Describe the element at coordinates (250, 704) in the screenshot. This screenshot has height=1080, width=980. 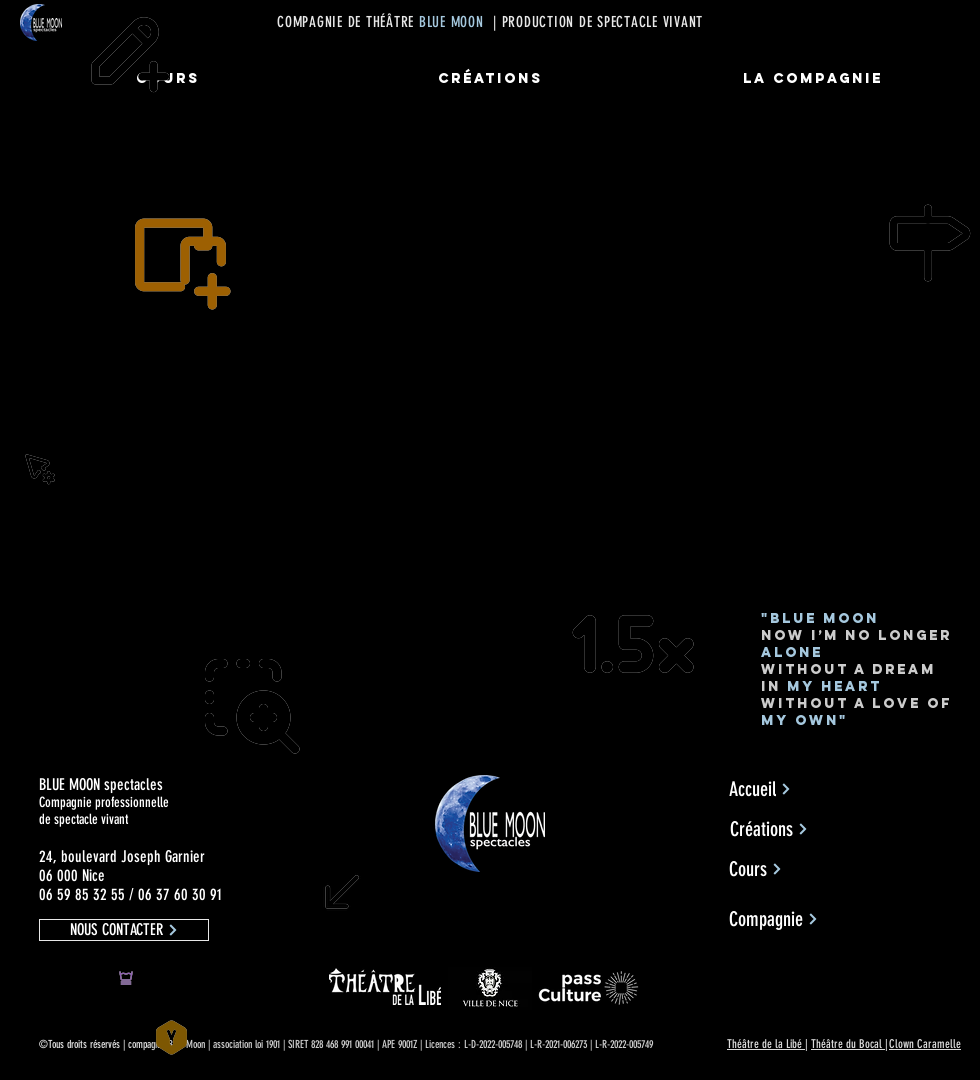
I see `zoom in on a selected area` at that location.